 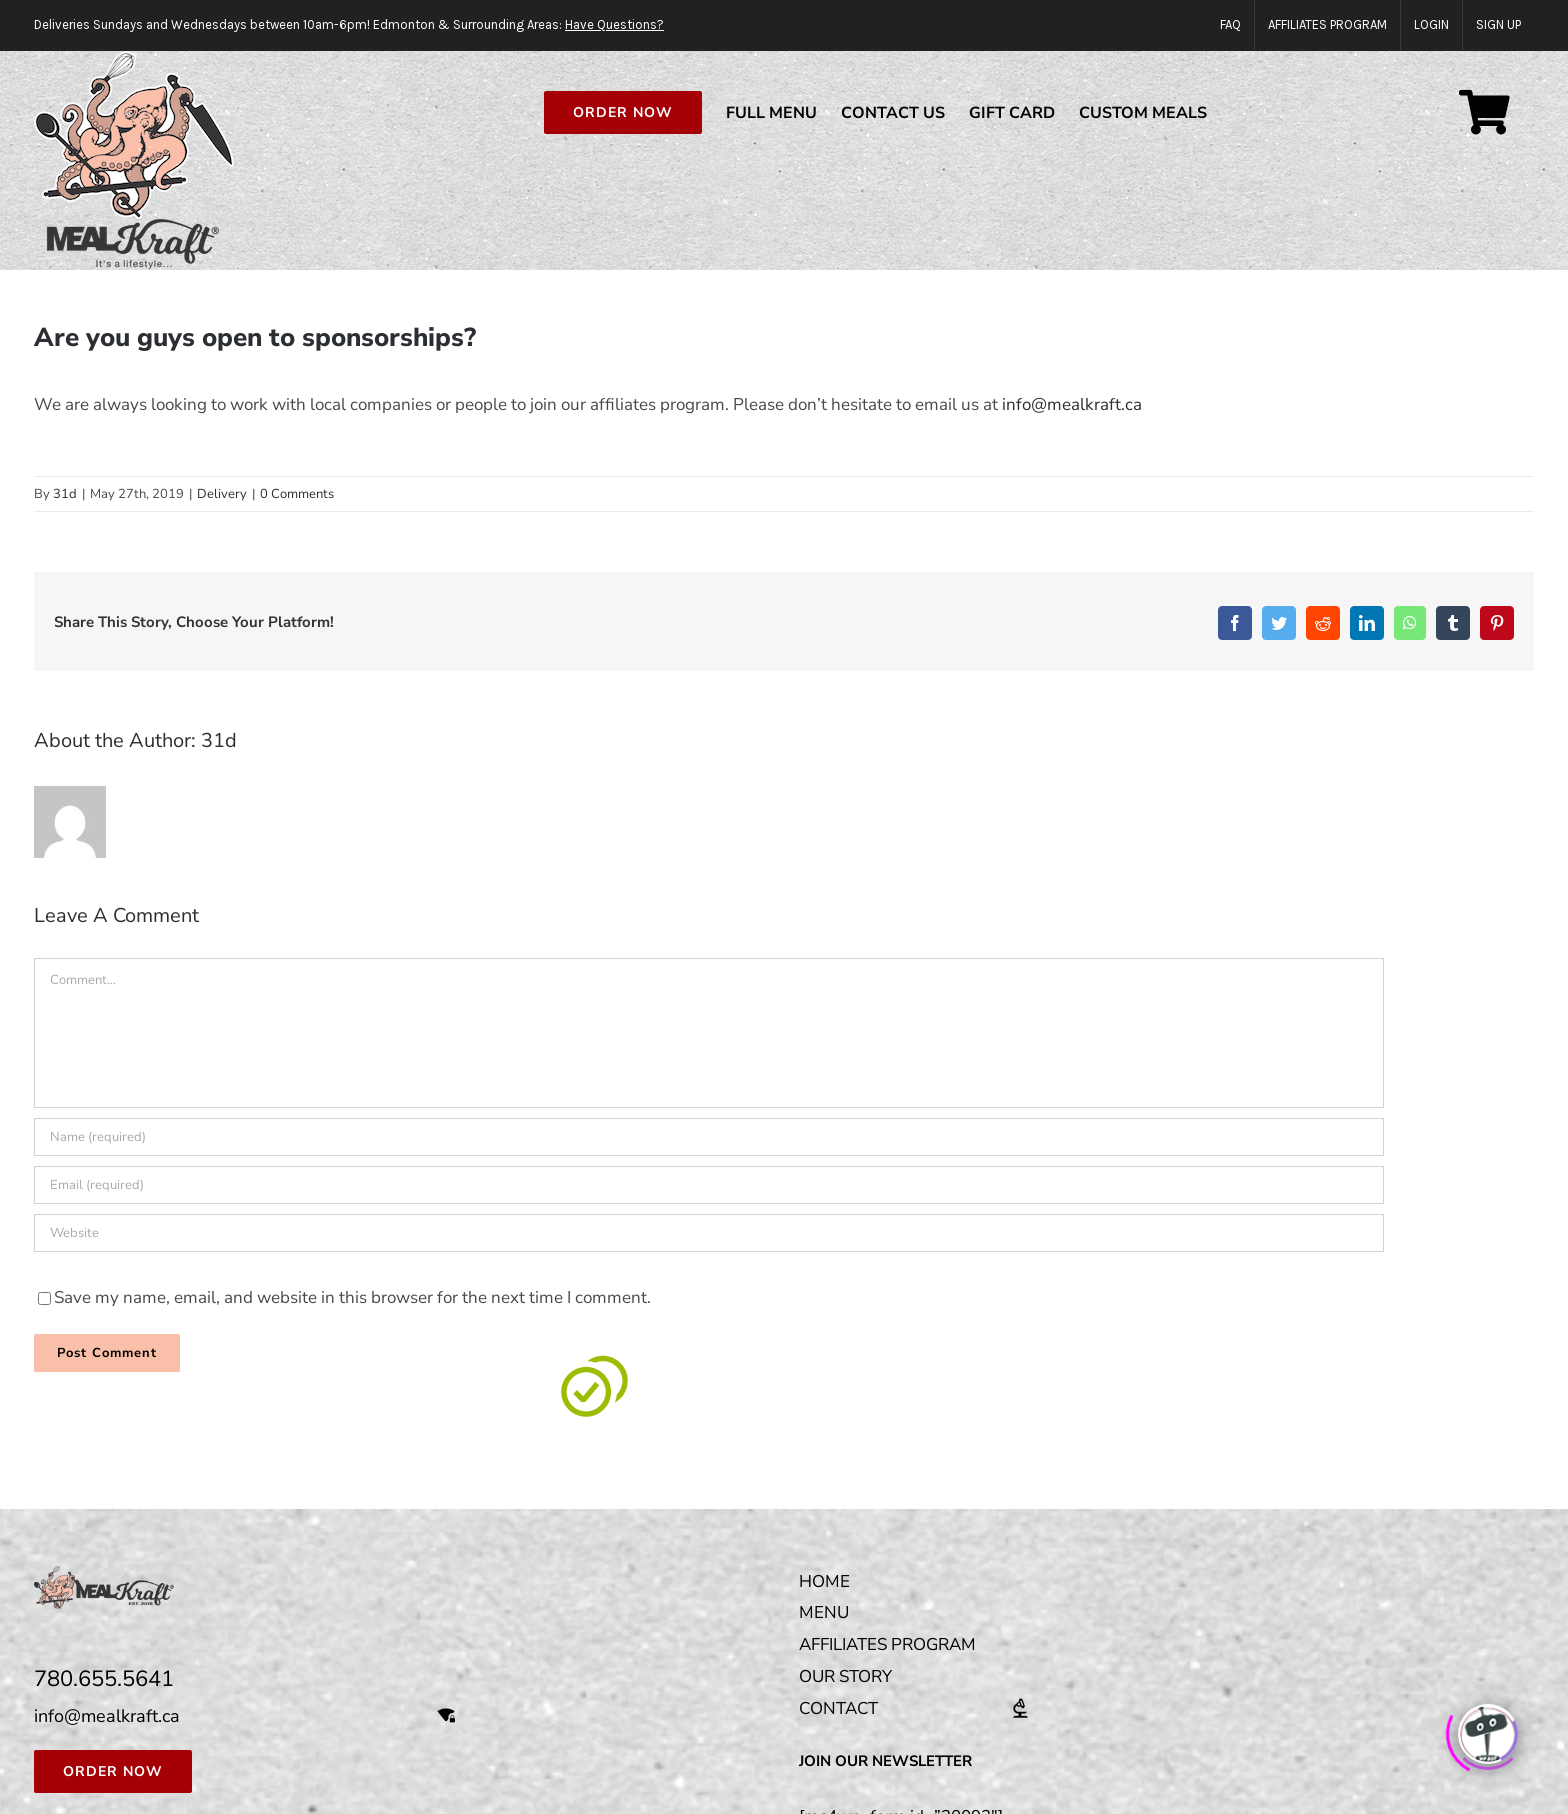 What do you see at coordinates (446, 1715) in the screenshot?
I see `indicates a secure wifi connection at full signal strength` at bounding box center [446, 1715].